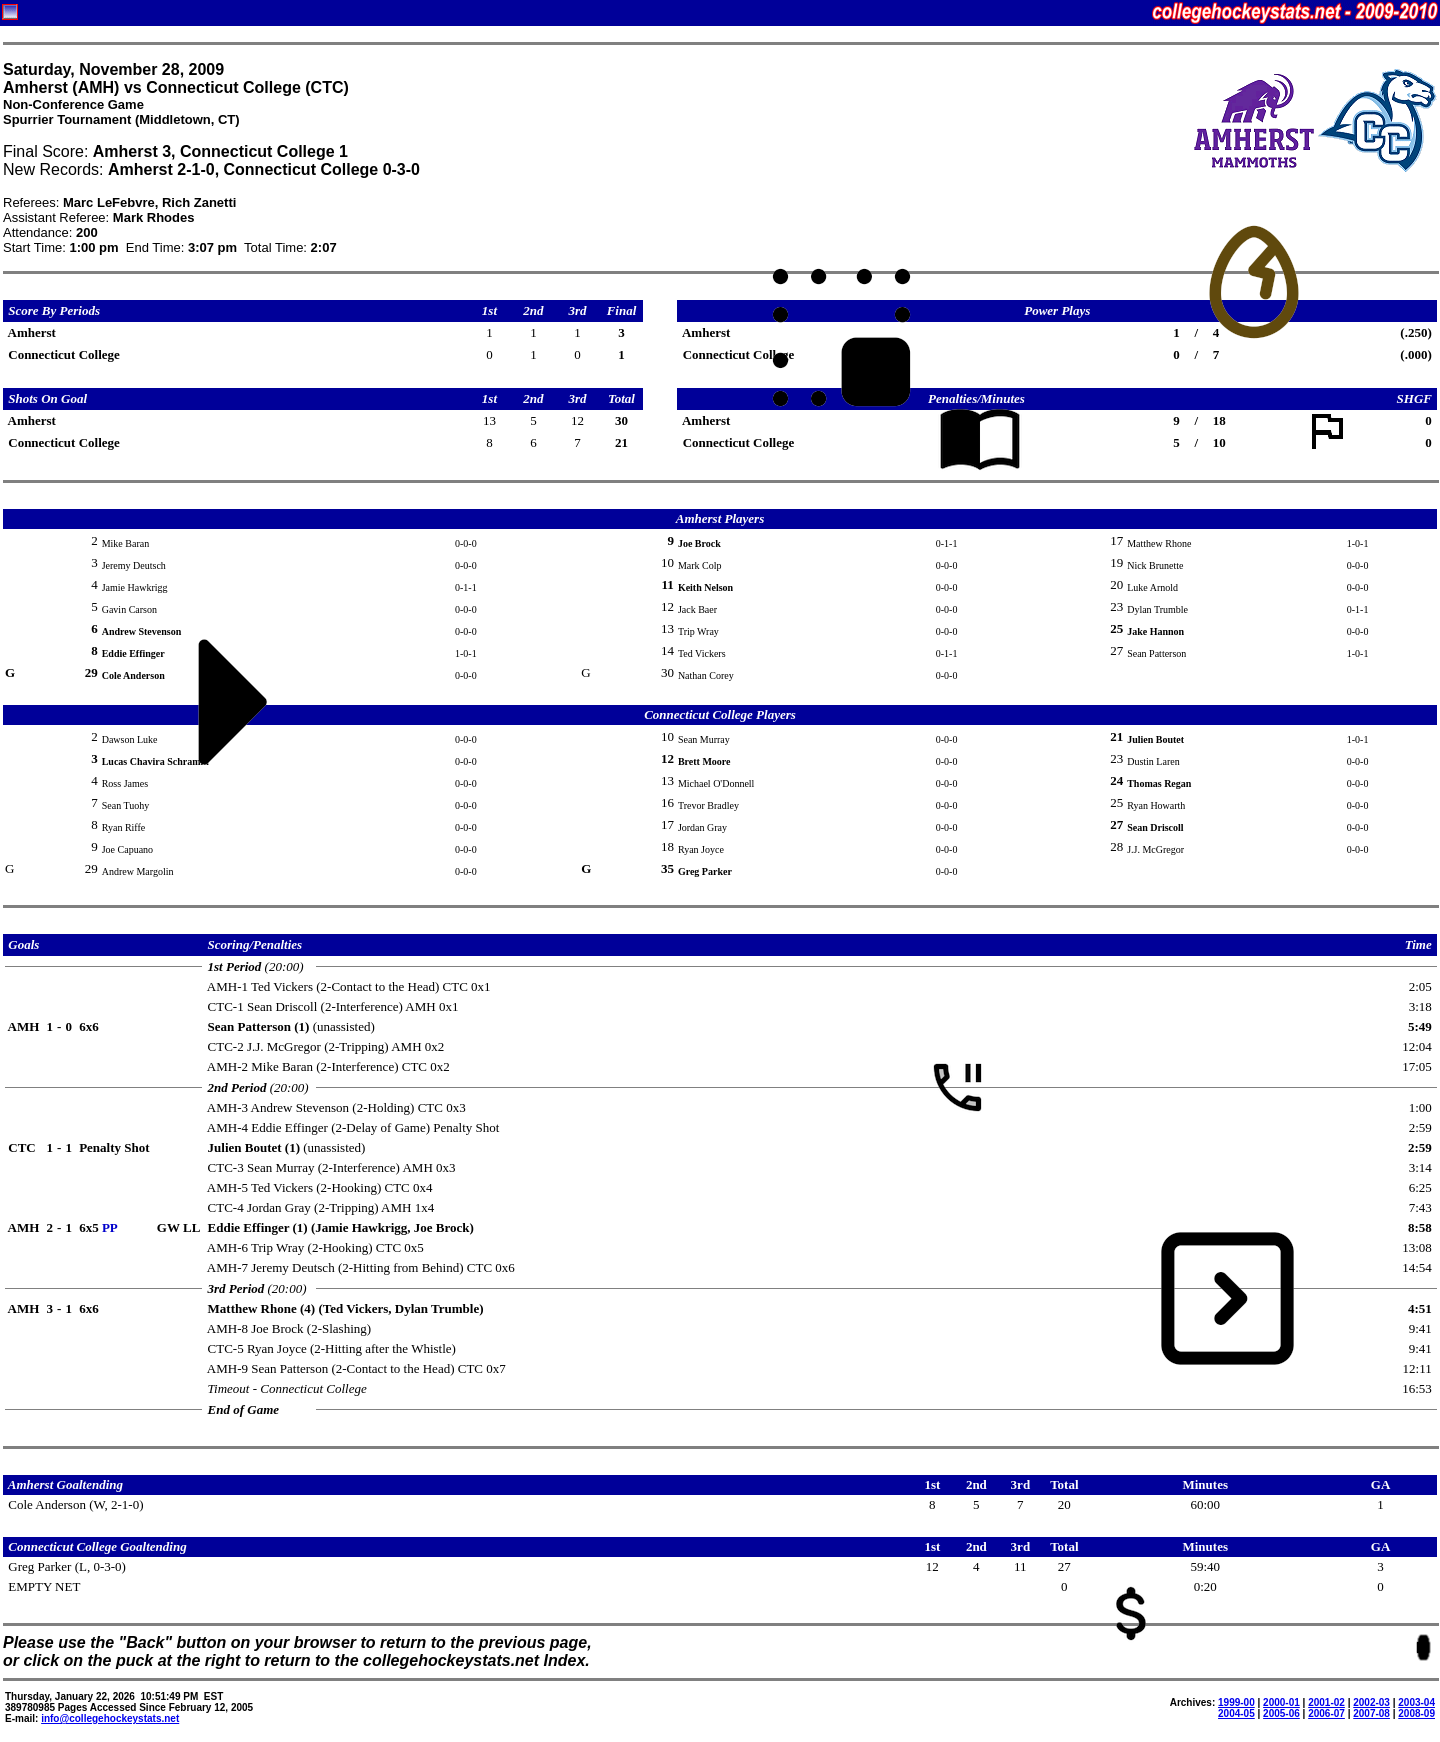 The image size is (1440, 1742). What do you see at coordinates (841, 337) in the screenshot?
I see `align content to bottom-right corner` at bounding box center [841, 337].